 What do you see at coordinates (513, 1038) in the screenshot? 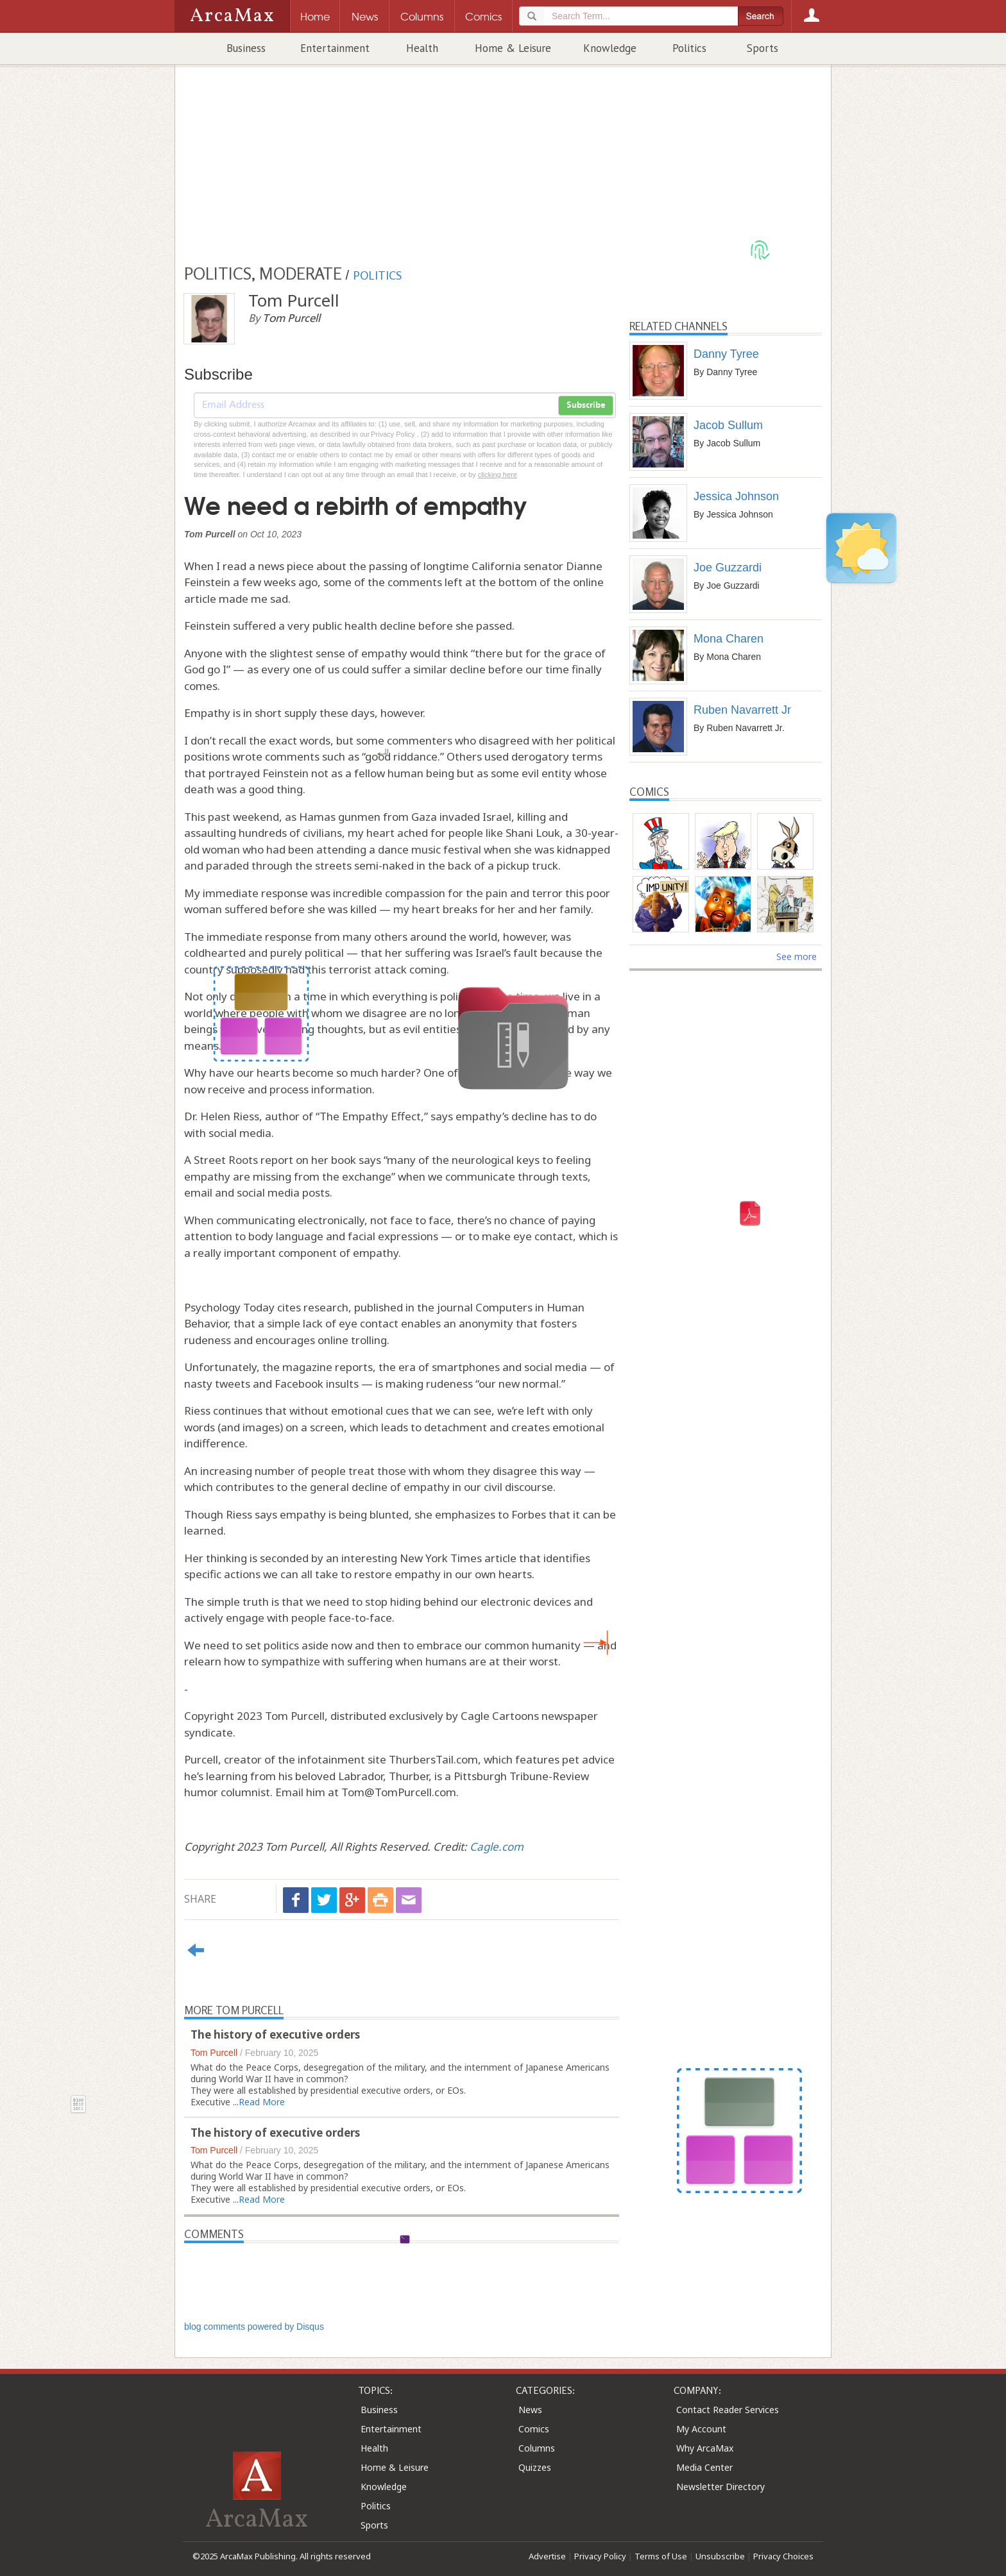
I see `open templates folder` at bounding box center [513, 1038].